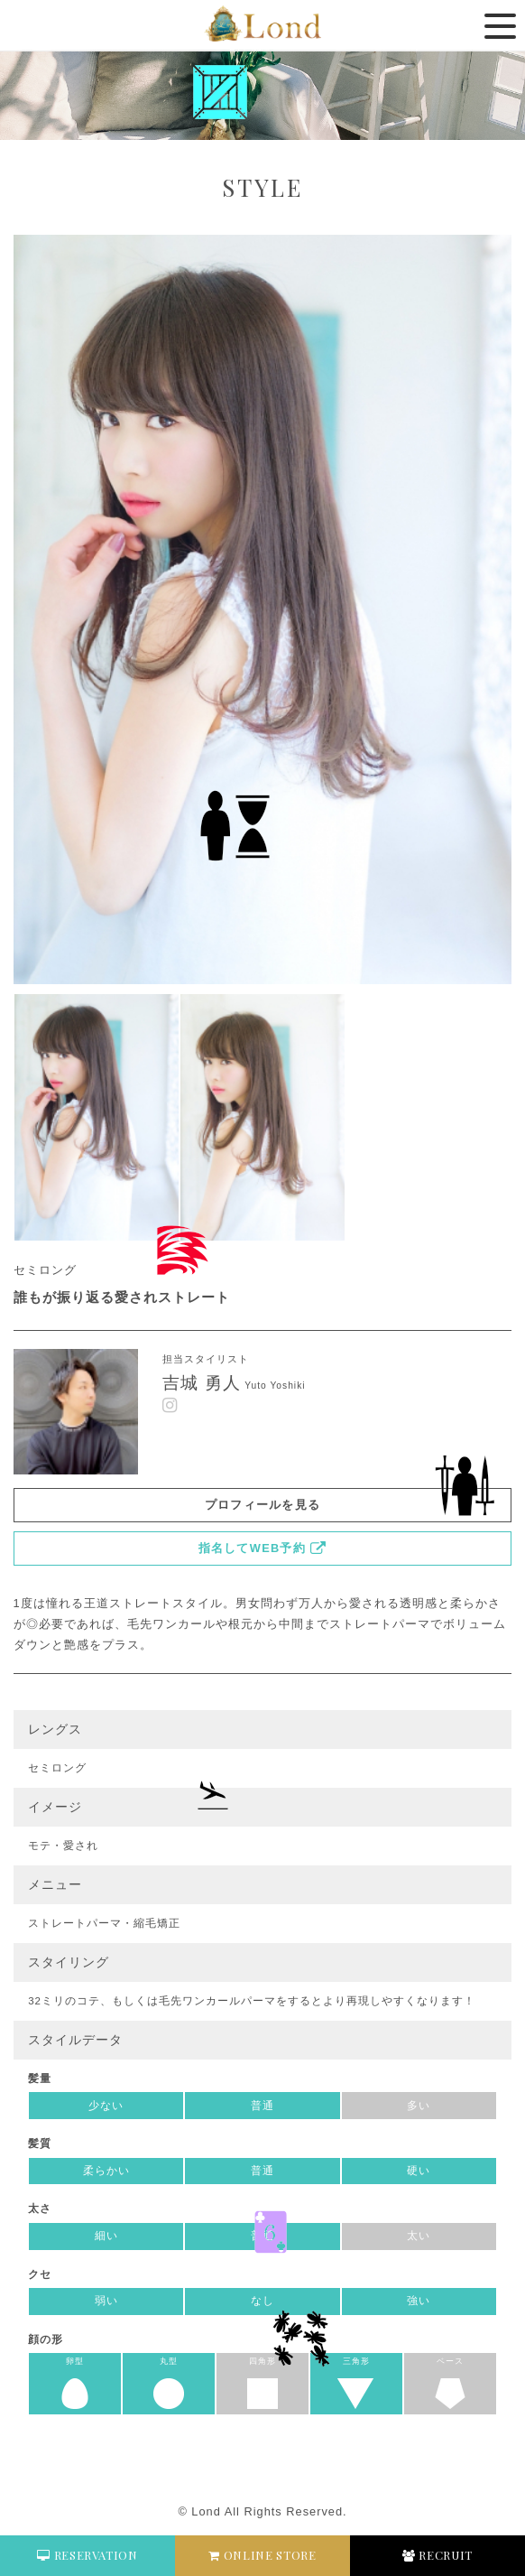 Image resolution: width=525 pixels, height=2576 pixels. I want to click on activate fire-based attack or ability, so click(182, 1249).